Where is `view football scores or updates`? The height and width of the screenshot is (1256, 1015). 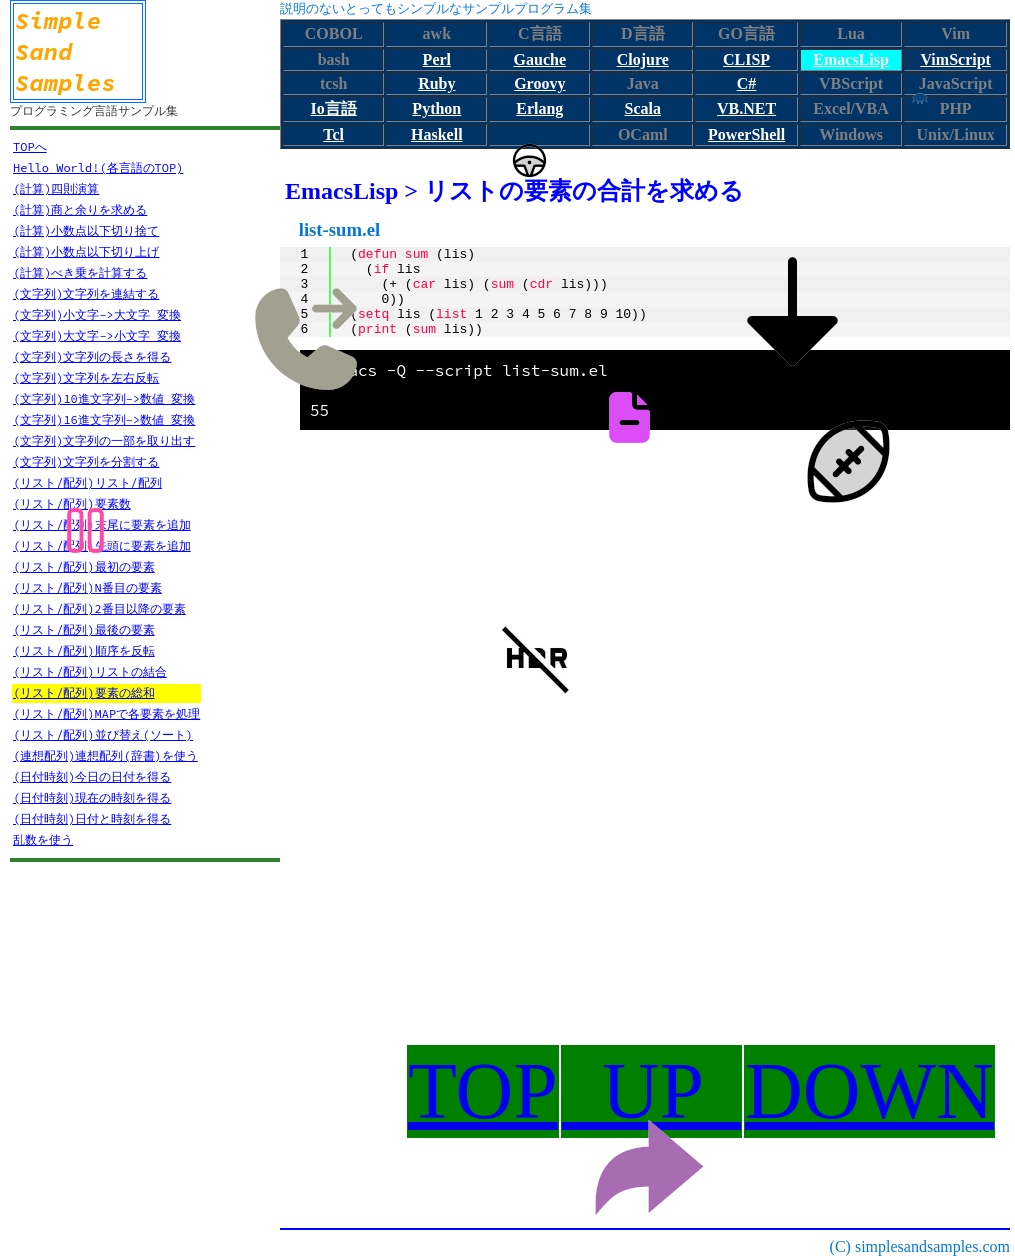 view football scores or updates is located at coordinates (848, 461).